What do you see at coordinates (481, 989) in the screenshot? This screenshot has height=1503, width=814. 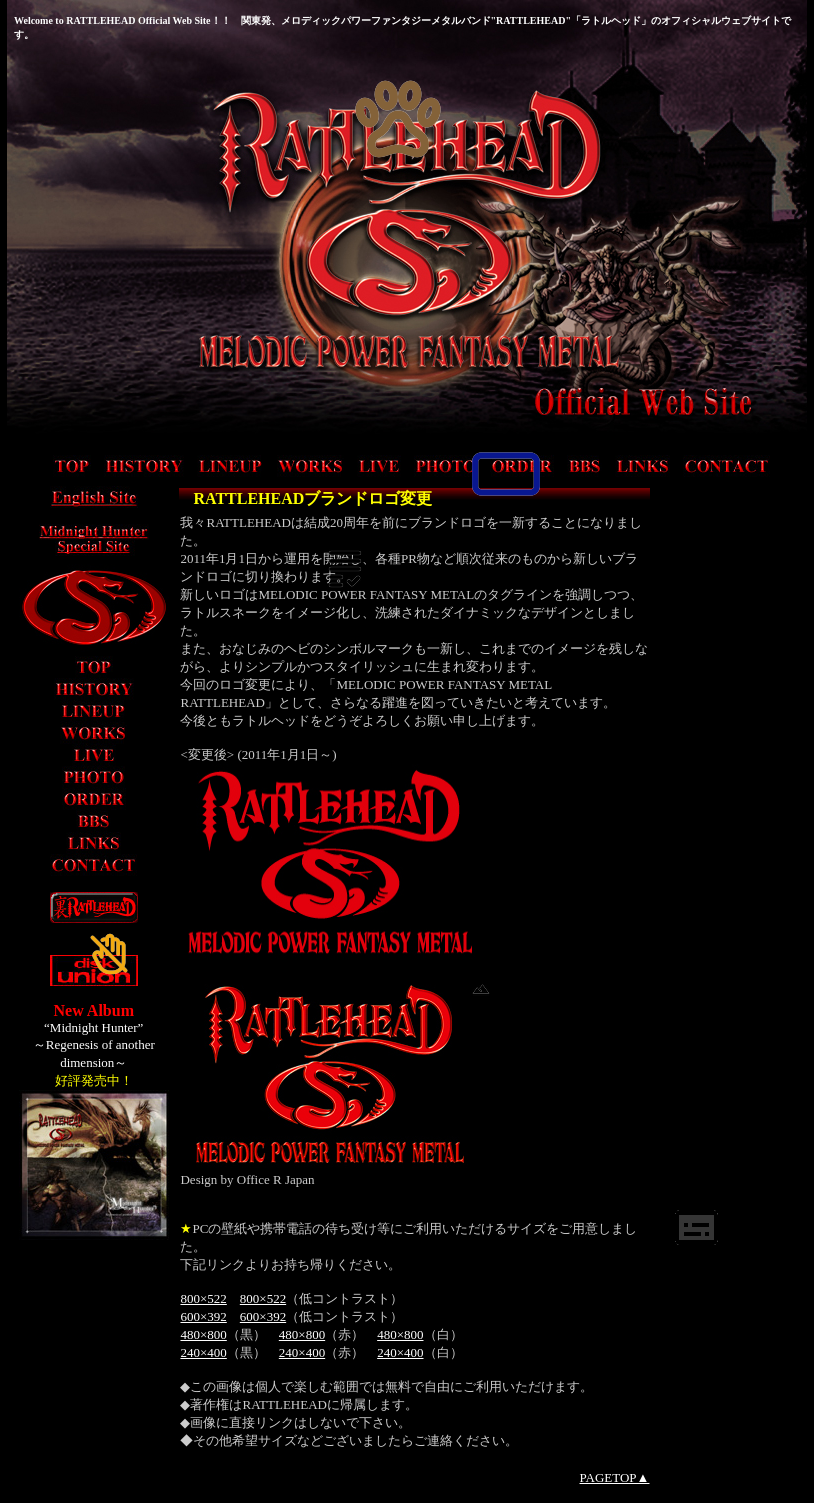 I see `view landscape or nature photos` at bounding box center [481, 989].